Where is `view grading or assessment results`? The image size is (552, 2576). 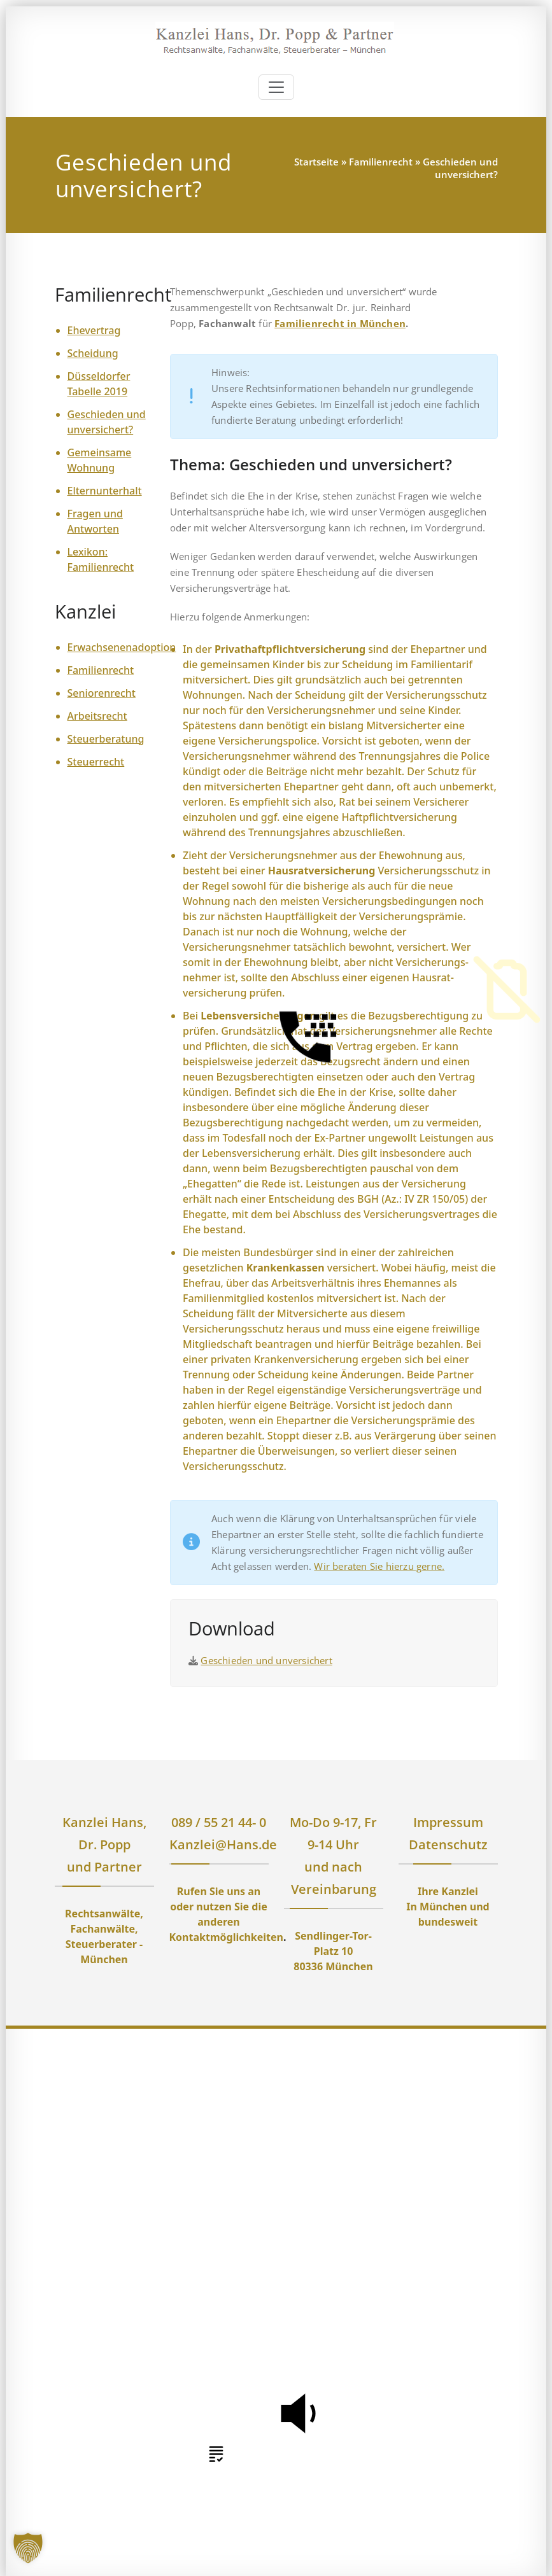 view grading or assessment results is located at coordinates (216, 2454).